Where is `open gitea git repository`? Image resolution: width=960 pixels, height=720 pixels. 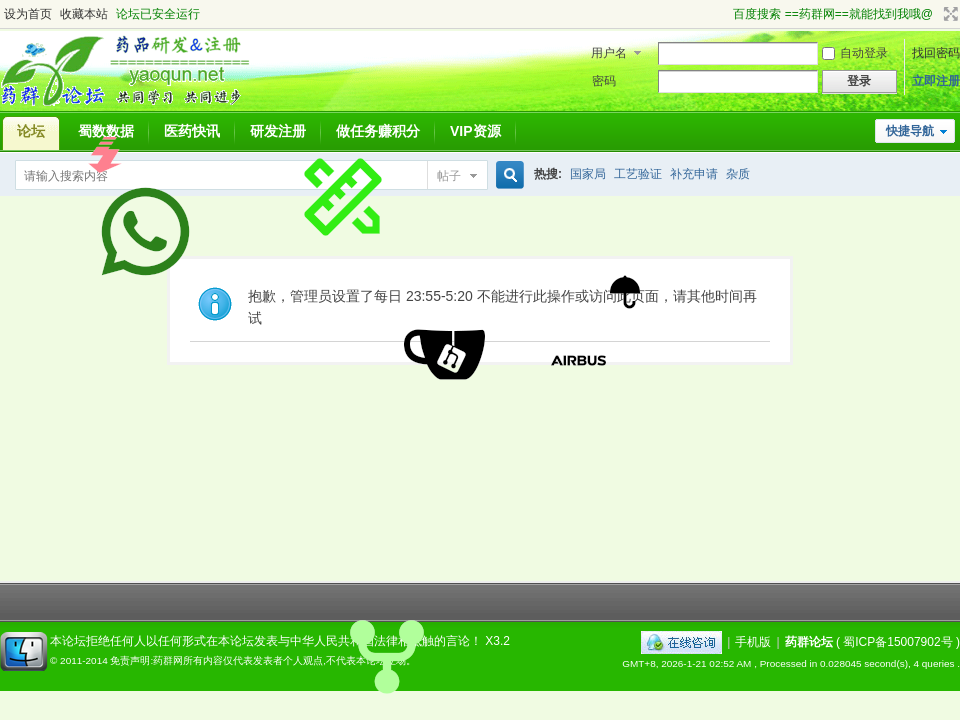 open gitea git repository is located at coordinates (444, 354).